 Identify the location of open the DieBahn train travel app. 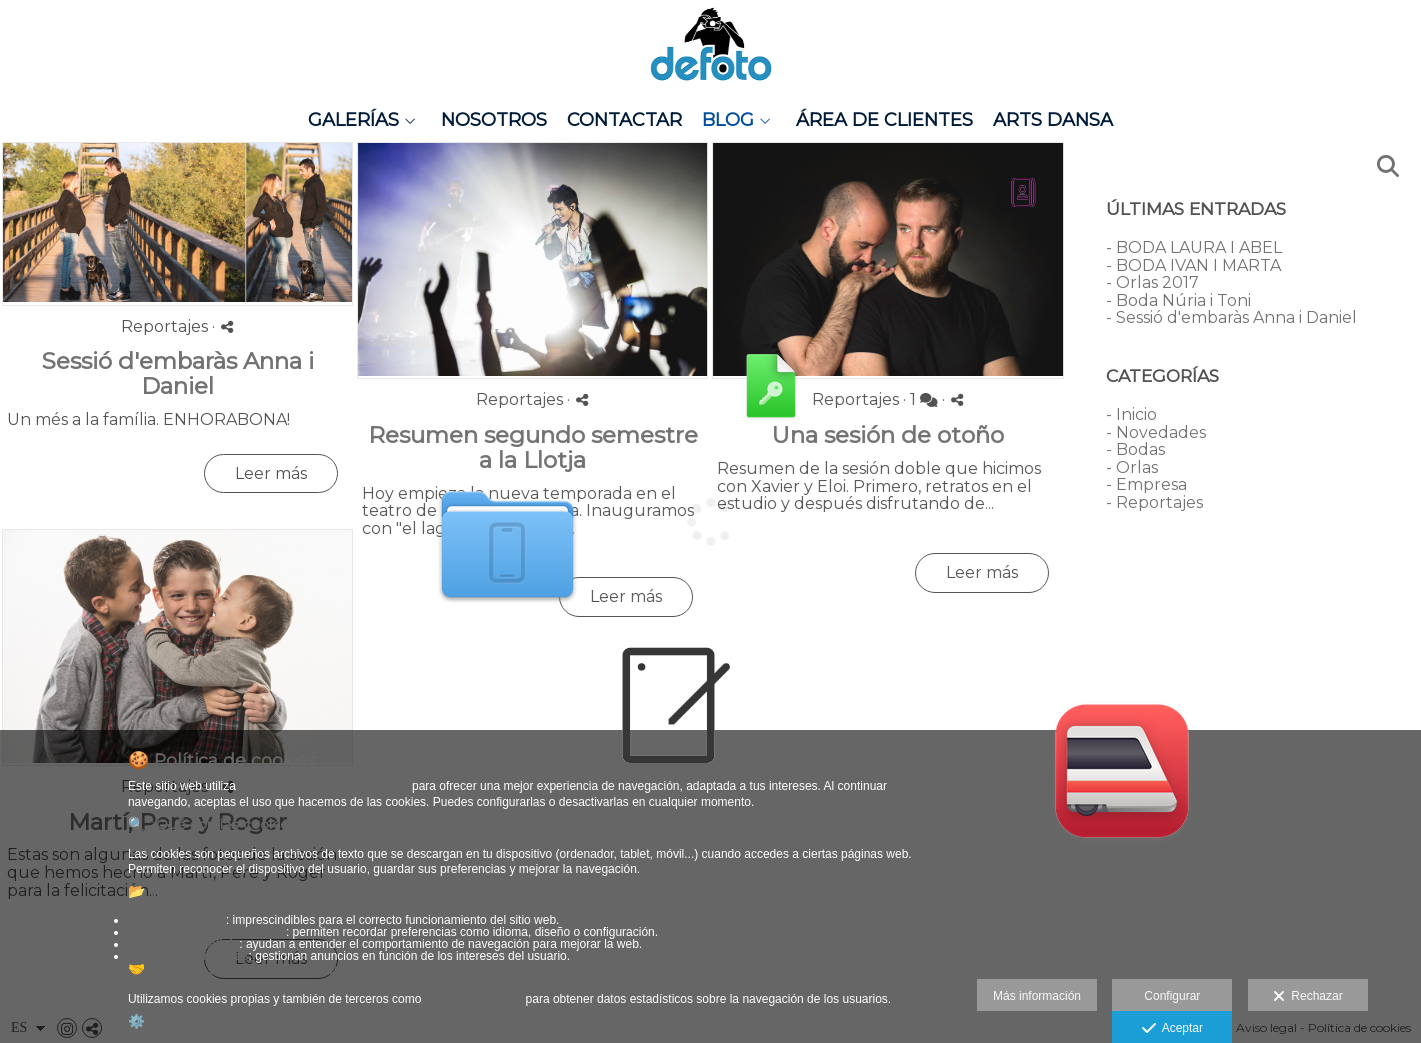
(1122, 771).